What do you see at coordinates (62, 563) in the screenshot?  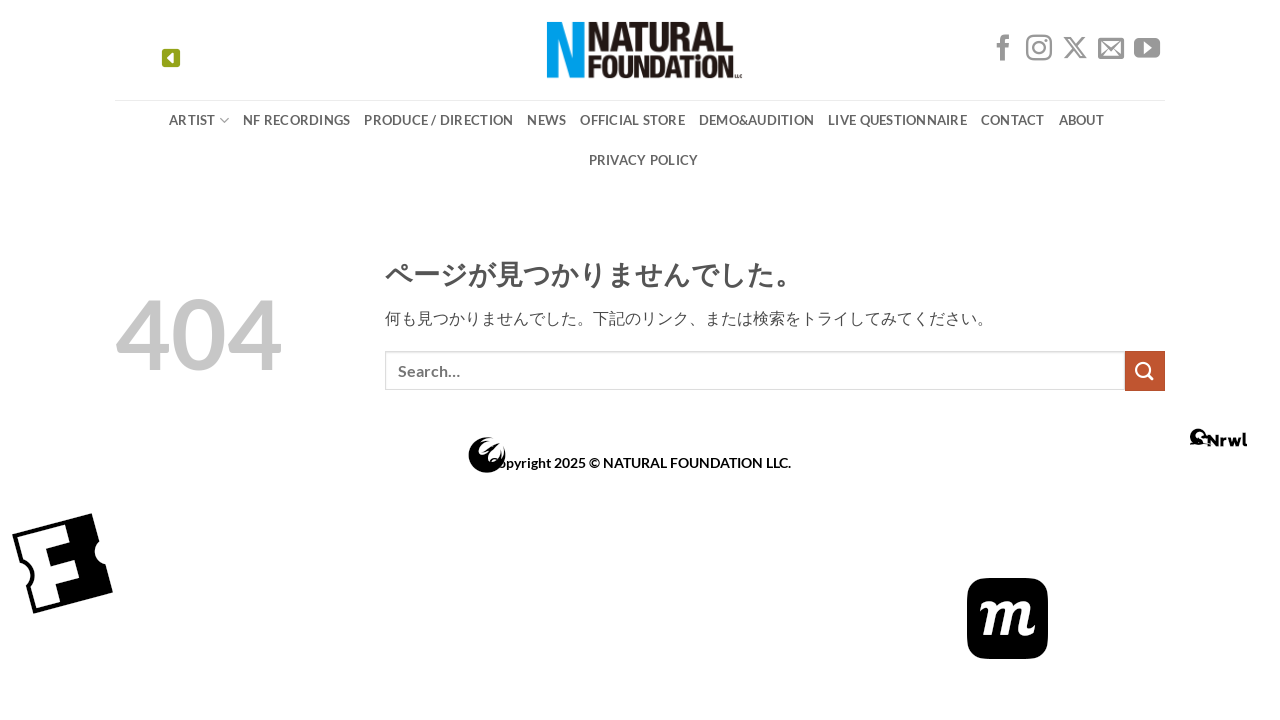 I see `open the Fandango app for movie tickets` at bounding box center [62, 563].